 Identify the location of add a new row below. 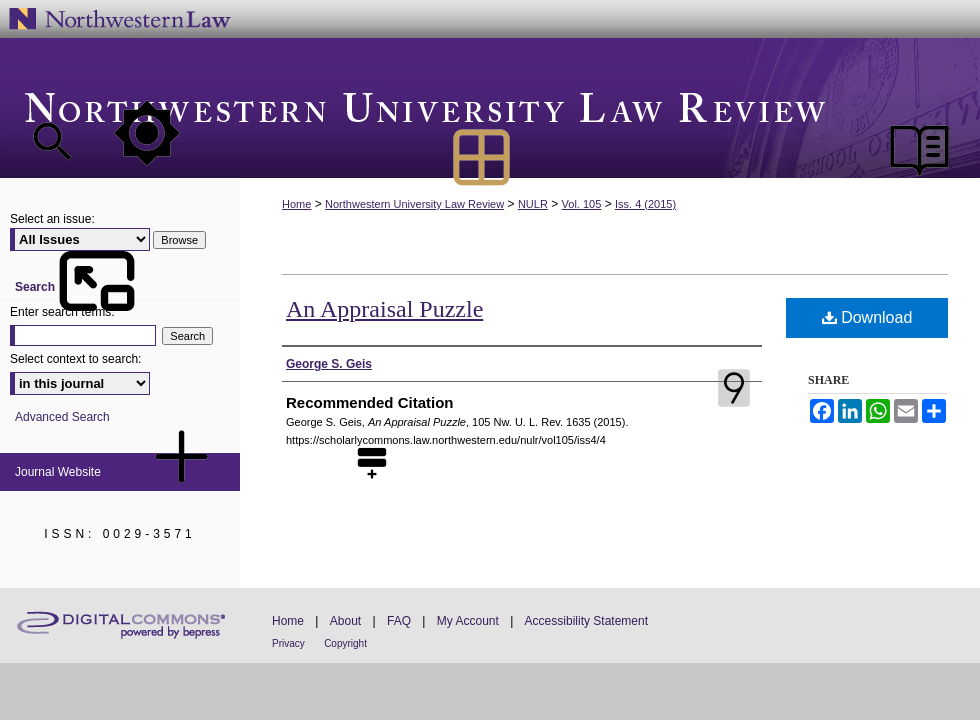
(372, 461).